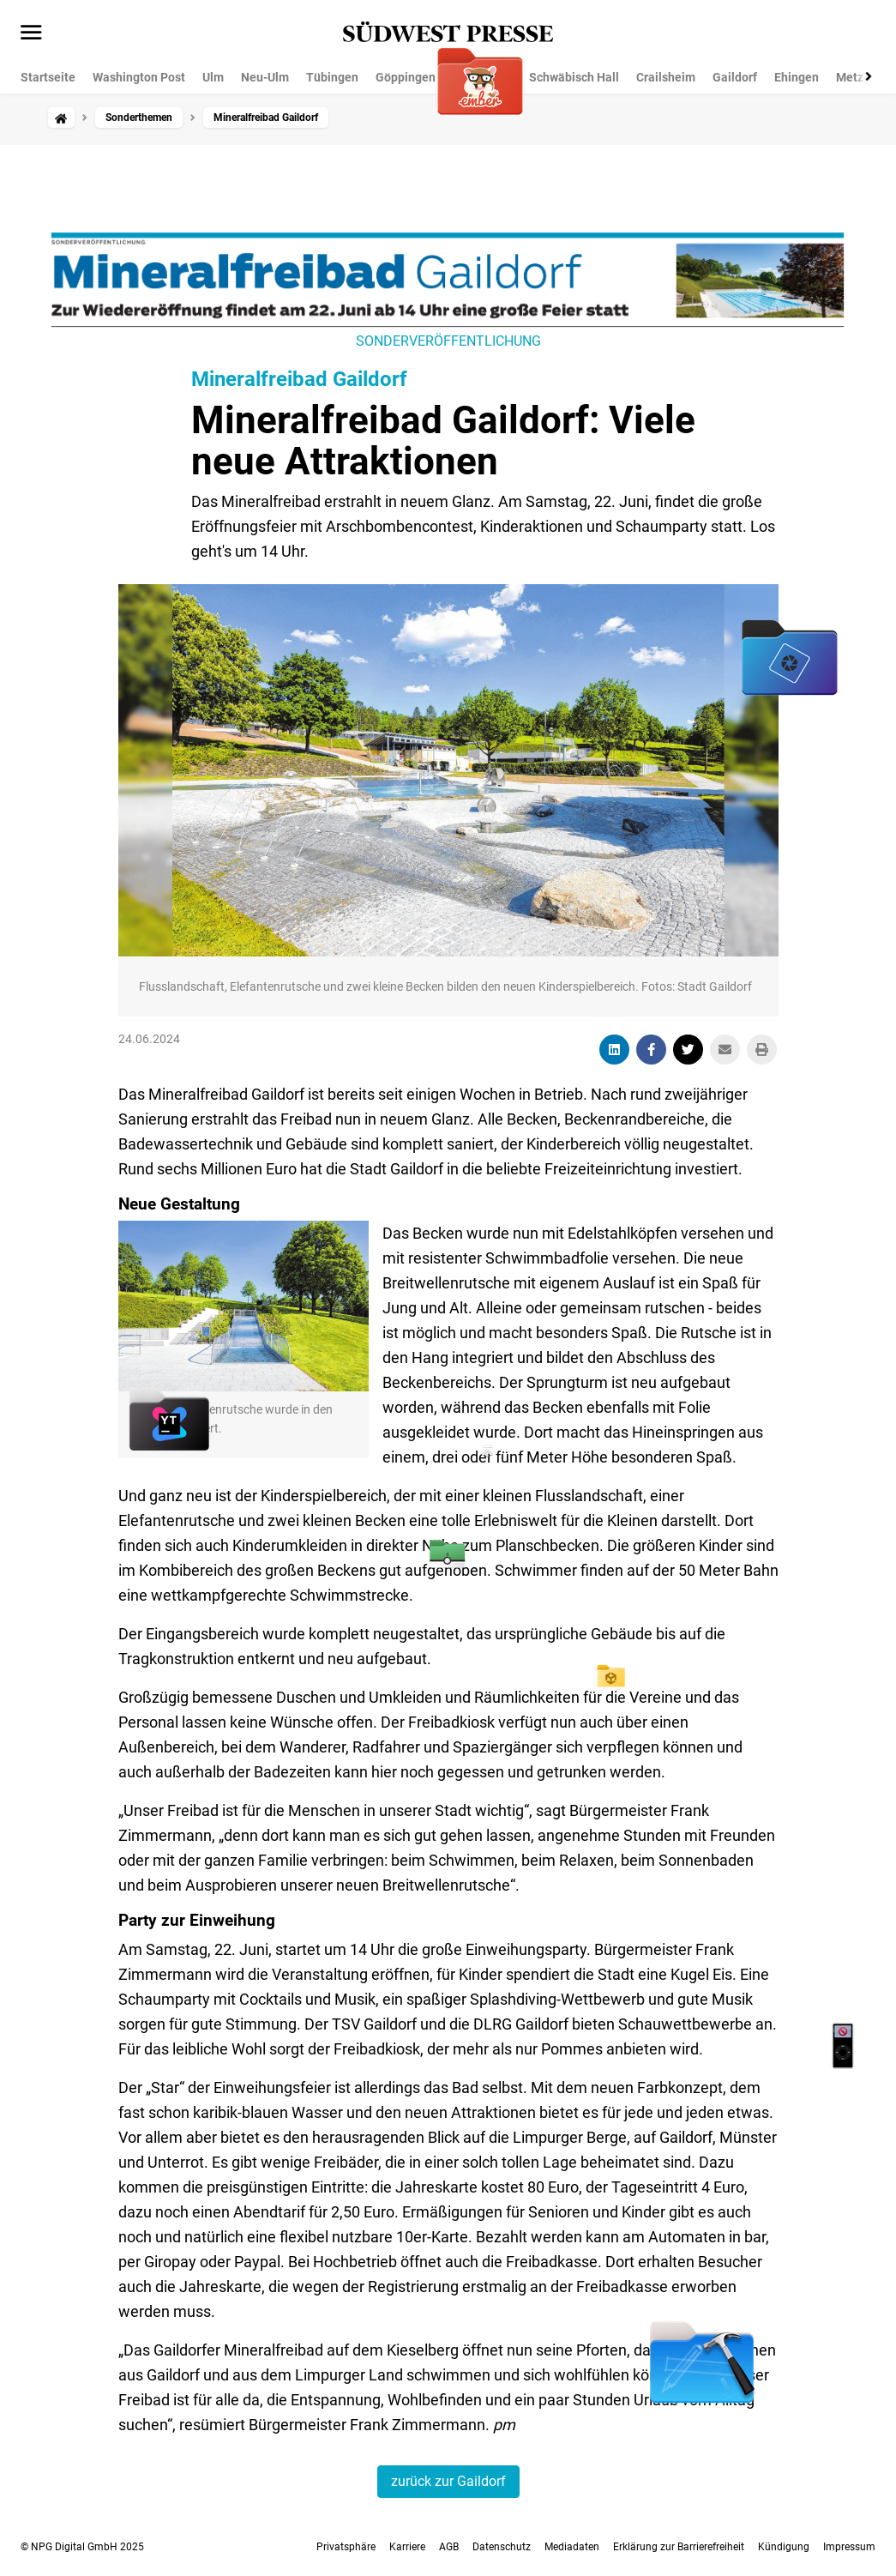 This screenshot has height=2576, width=896. I want to click on open unity project files folder, so click(610, 1676).